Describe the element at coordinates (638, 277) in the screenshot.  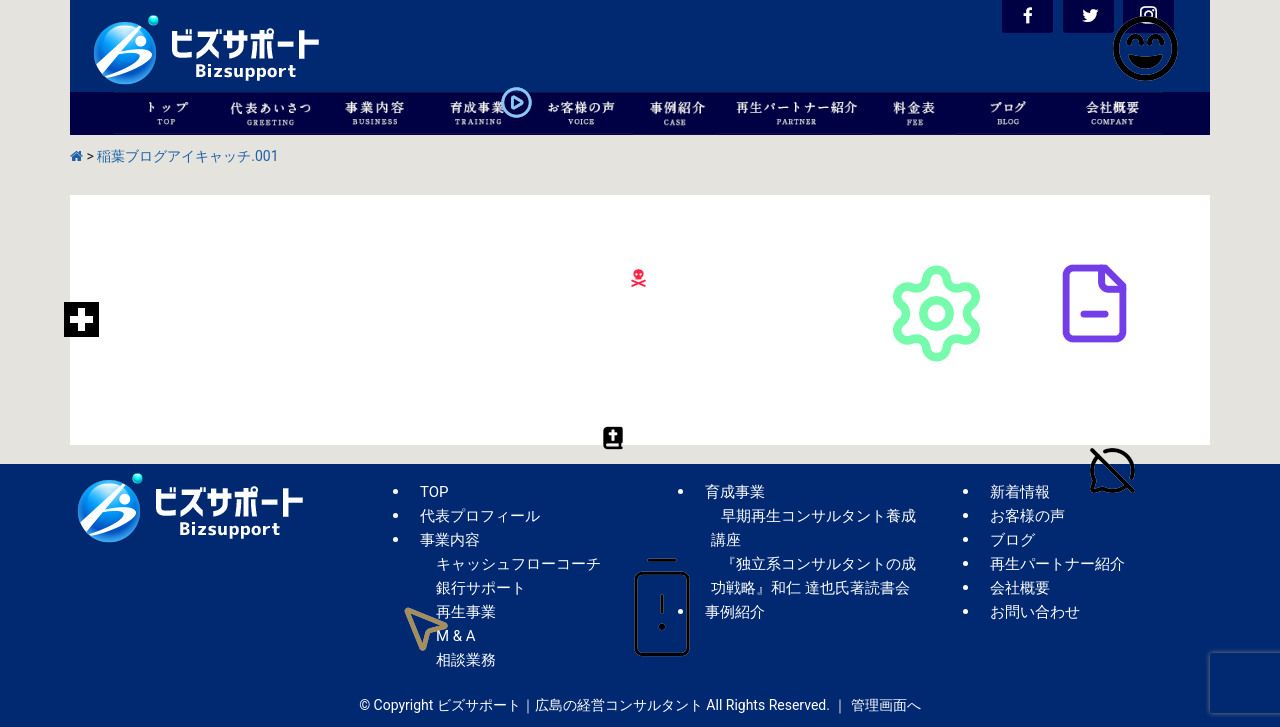
I see `indicates dangerous or hazardous content` at that location.